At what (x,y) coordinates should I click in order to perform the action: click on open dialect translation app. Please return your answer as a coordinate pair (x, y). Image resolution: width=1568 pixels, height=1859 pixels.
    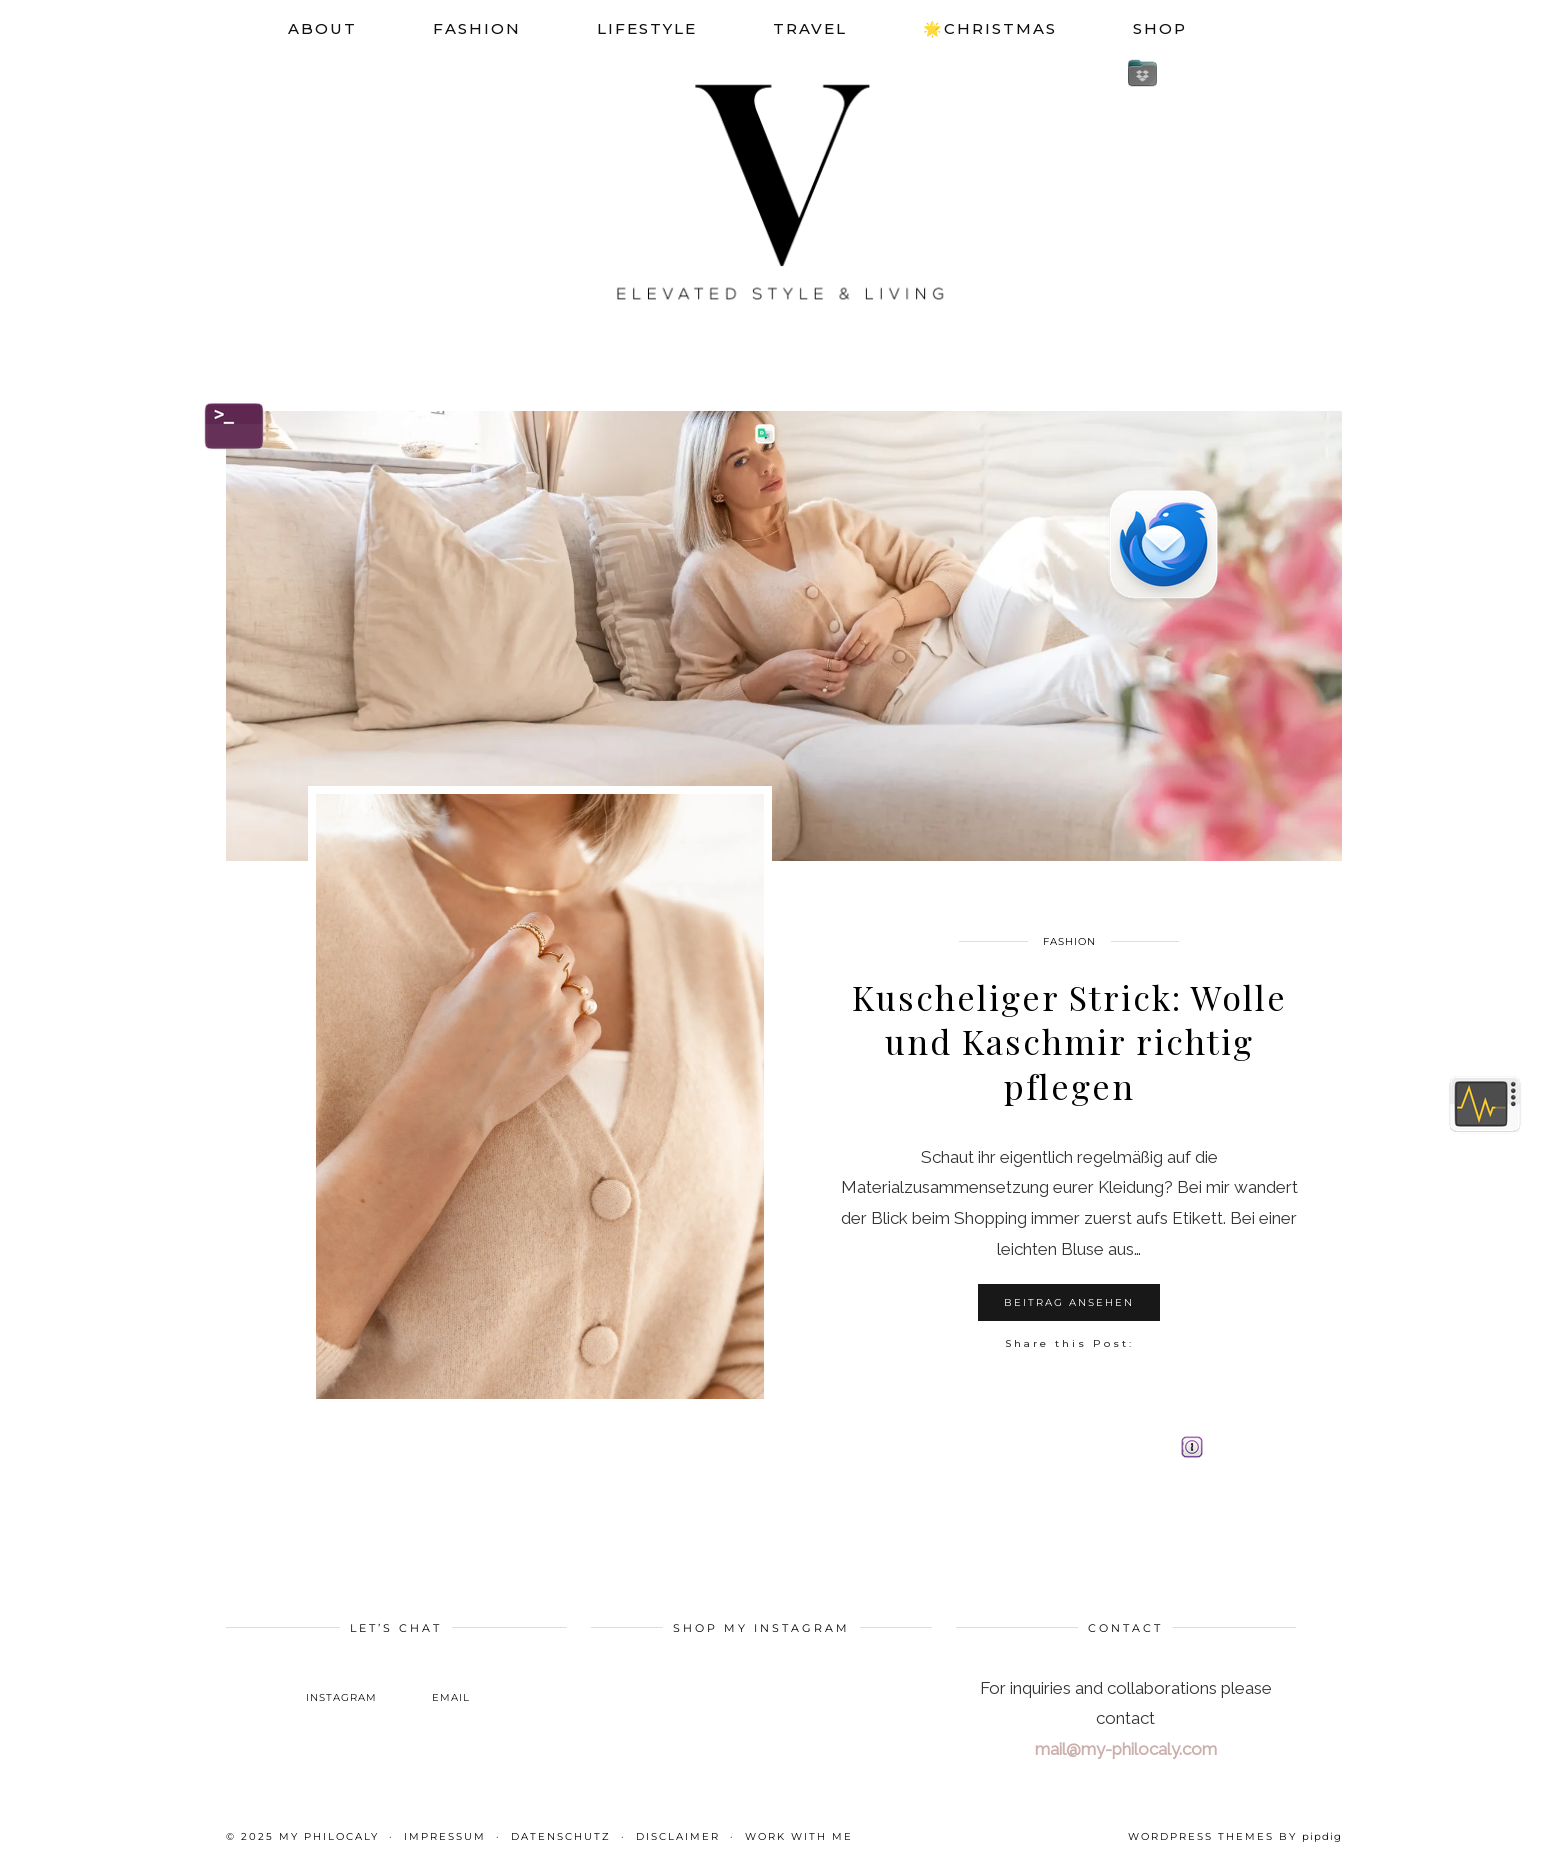
    Looking at the image, I should click on (765, 434).